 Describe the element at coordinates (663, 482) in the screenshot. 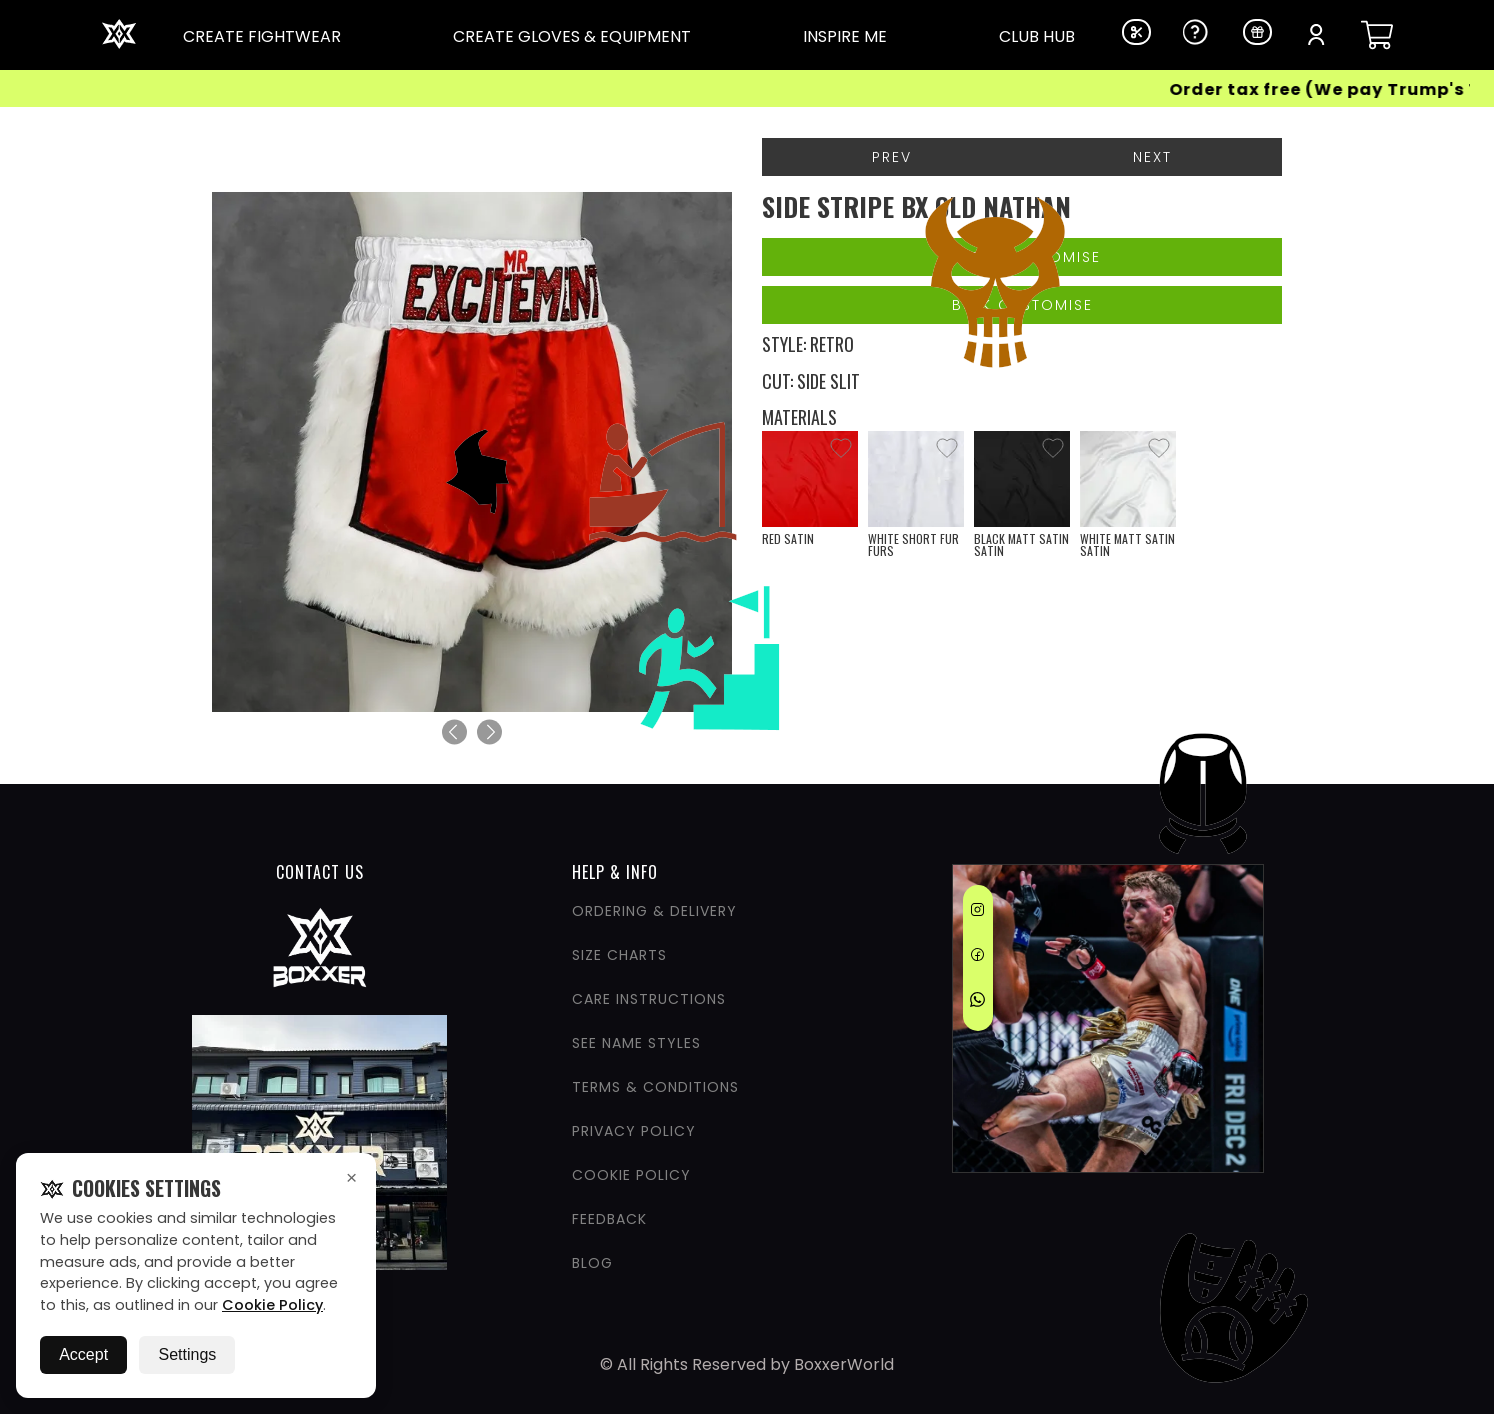

I see `access fishing activity or minigame` at that location.